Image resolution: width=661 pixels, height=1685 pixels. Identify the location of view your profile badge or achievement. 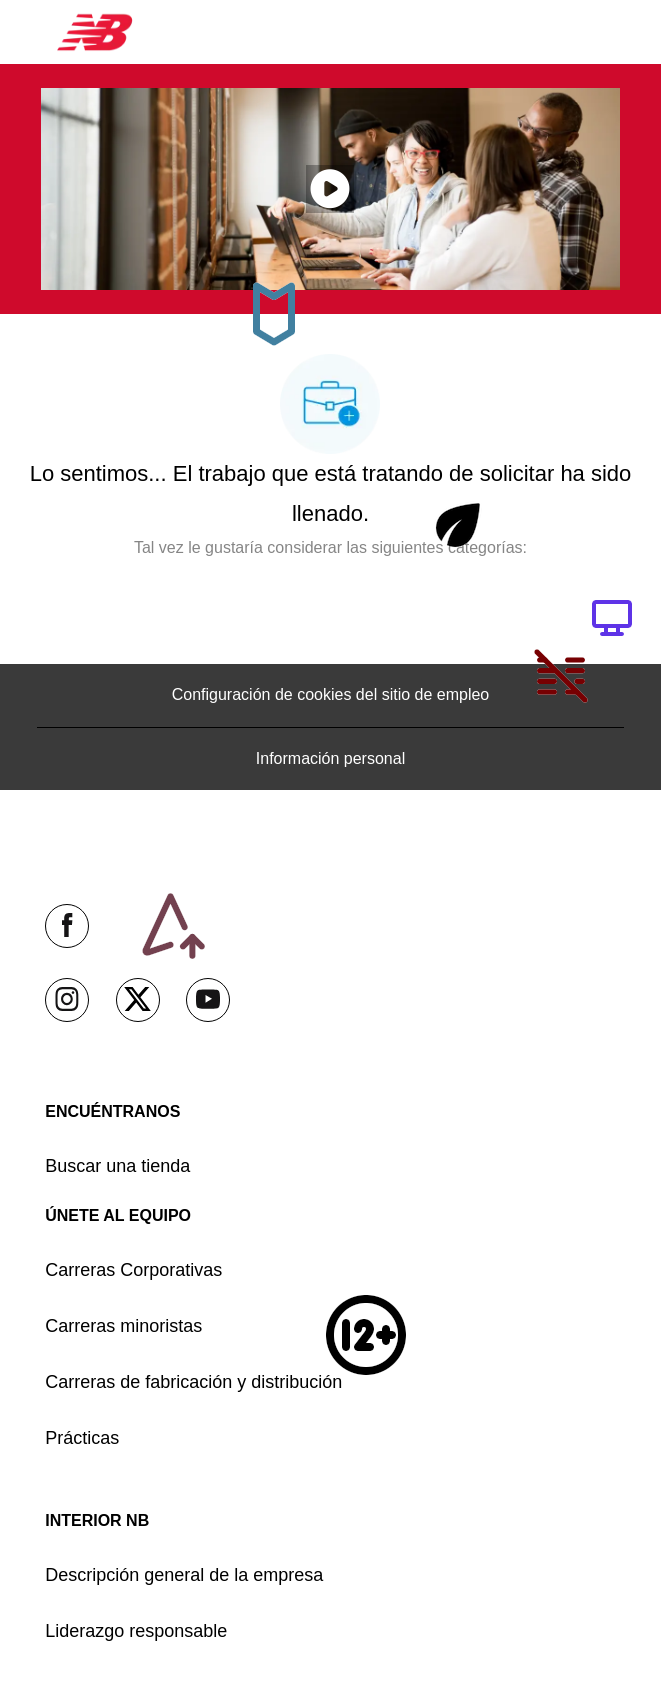
(274, 314).